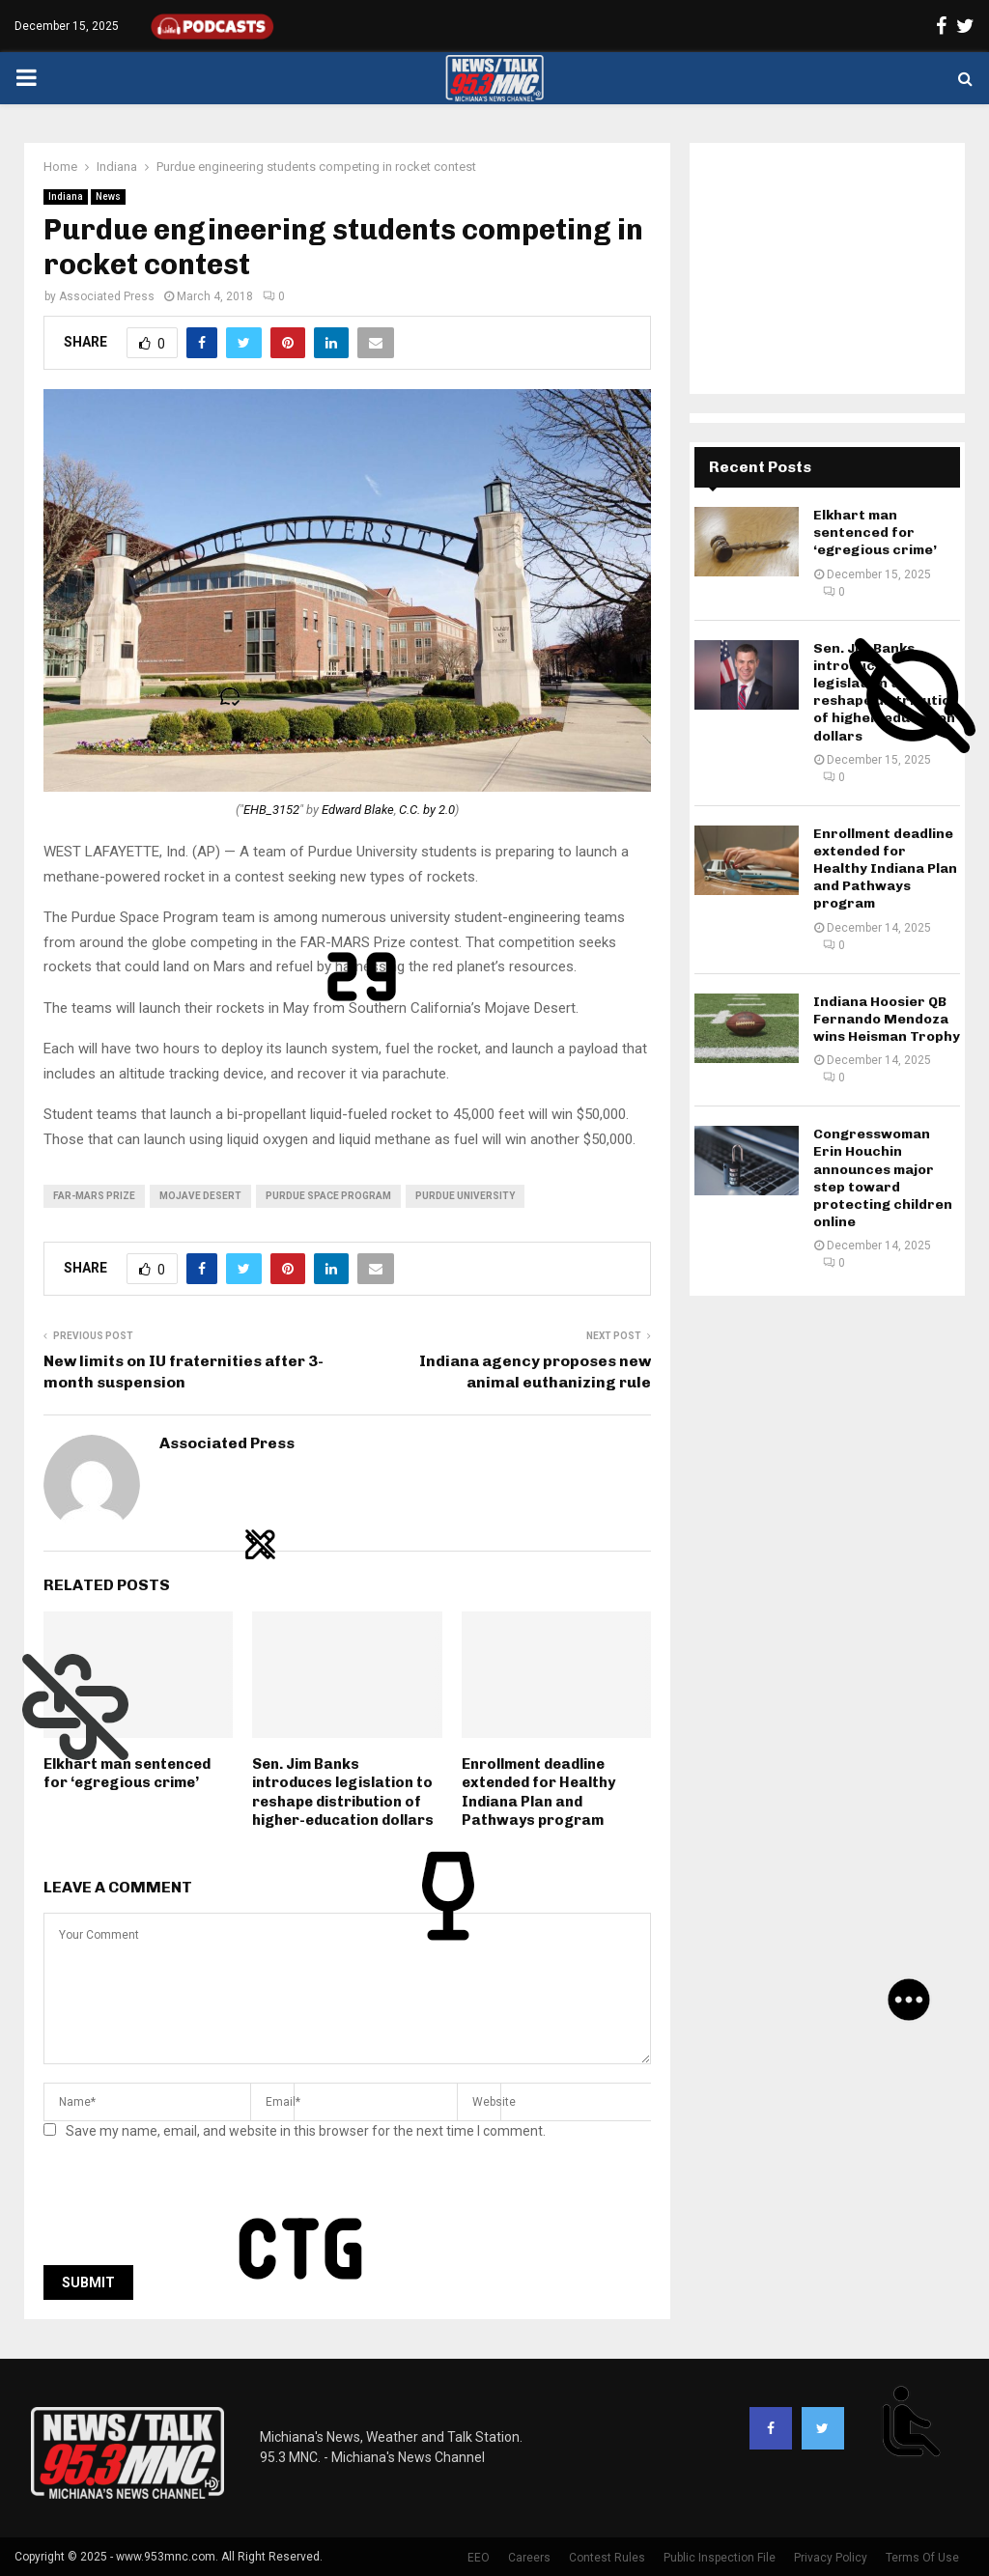 The height and width of the screenshot is (2576, 989). I want to click on api connection disabled, so click(75, 1707).